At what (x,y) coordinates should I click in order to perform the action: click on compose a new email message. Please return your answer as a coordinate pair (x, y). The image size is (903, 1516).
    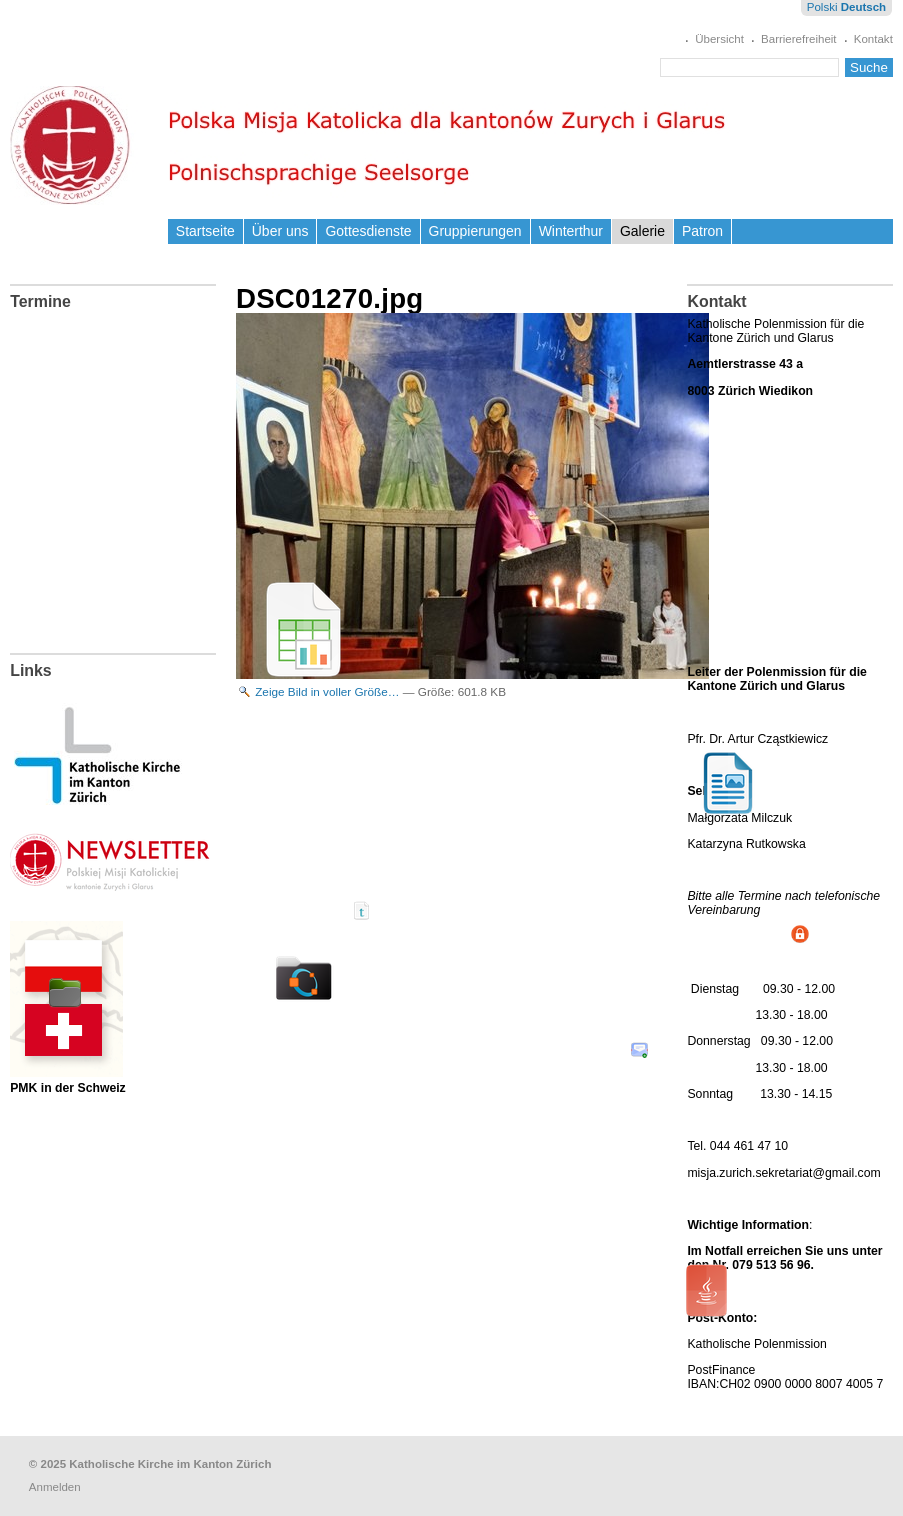
    Looking at the image, I should click on (639, 1049).